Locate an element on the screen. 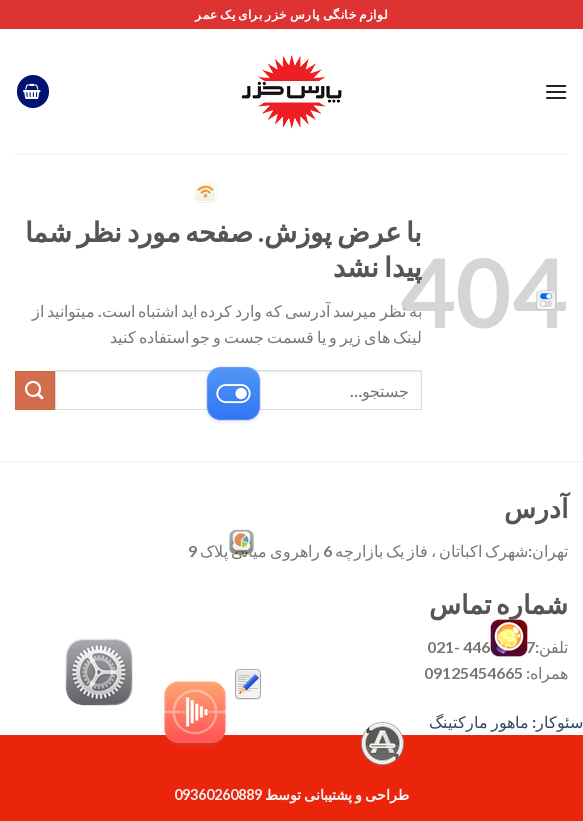 The width and height of the screenshot is (583, 821). access desktop customization settings is located at coordinates (233, 394).